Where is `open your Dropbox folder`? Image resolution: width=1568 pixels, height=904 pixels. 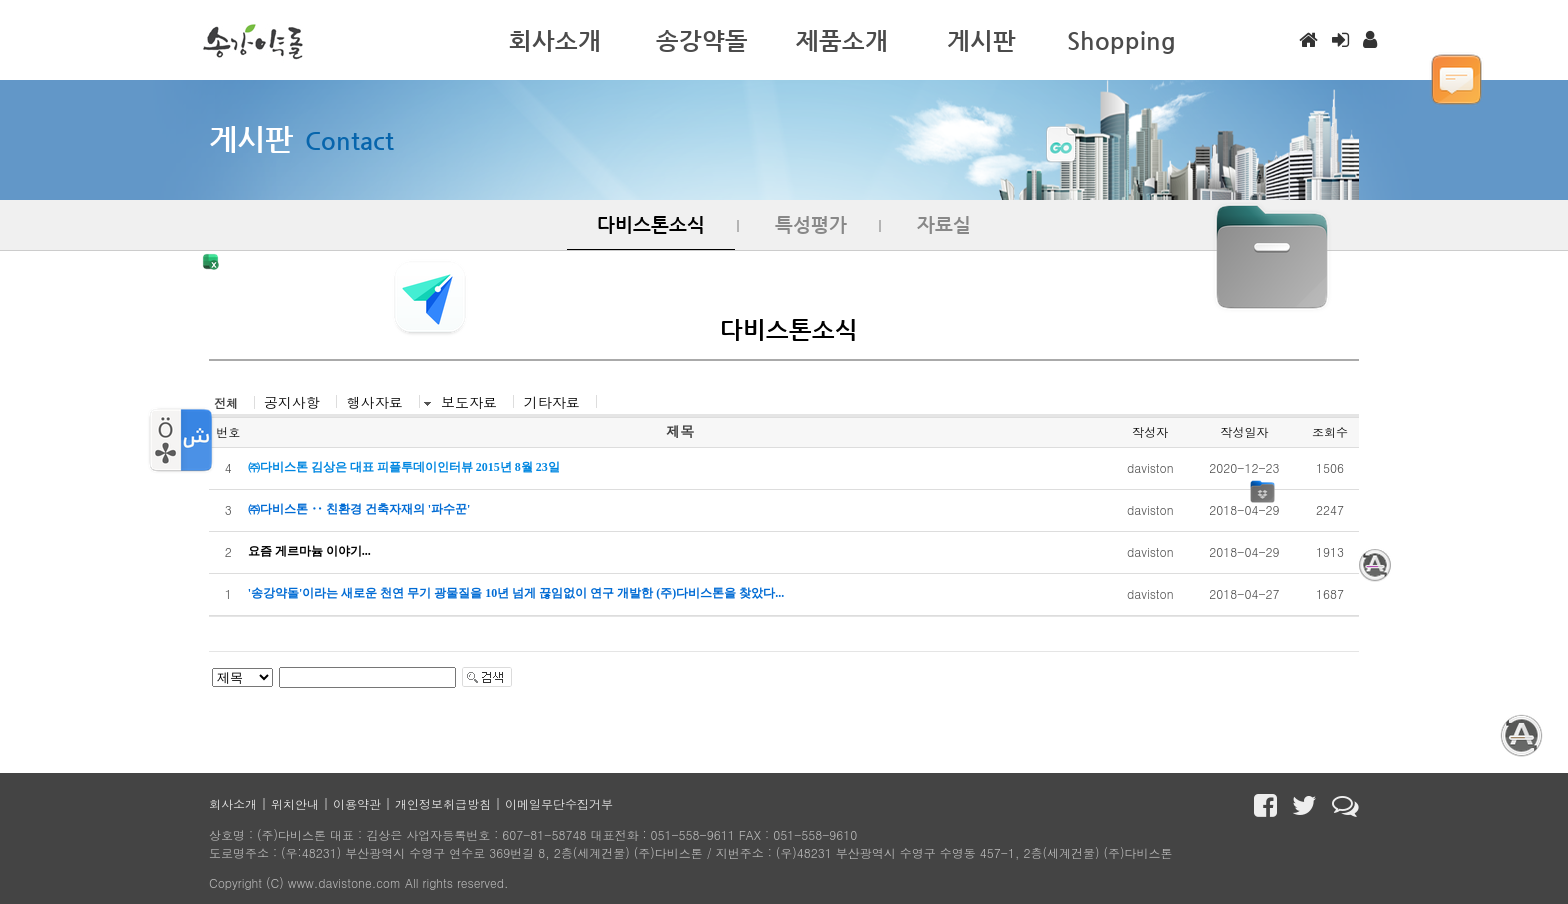 open your Dropbox folder is located at coordinates (1262, 491).